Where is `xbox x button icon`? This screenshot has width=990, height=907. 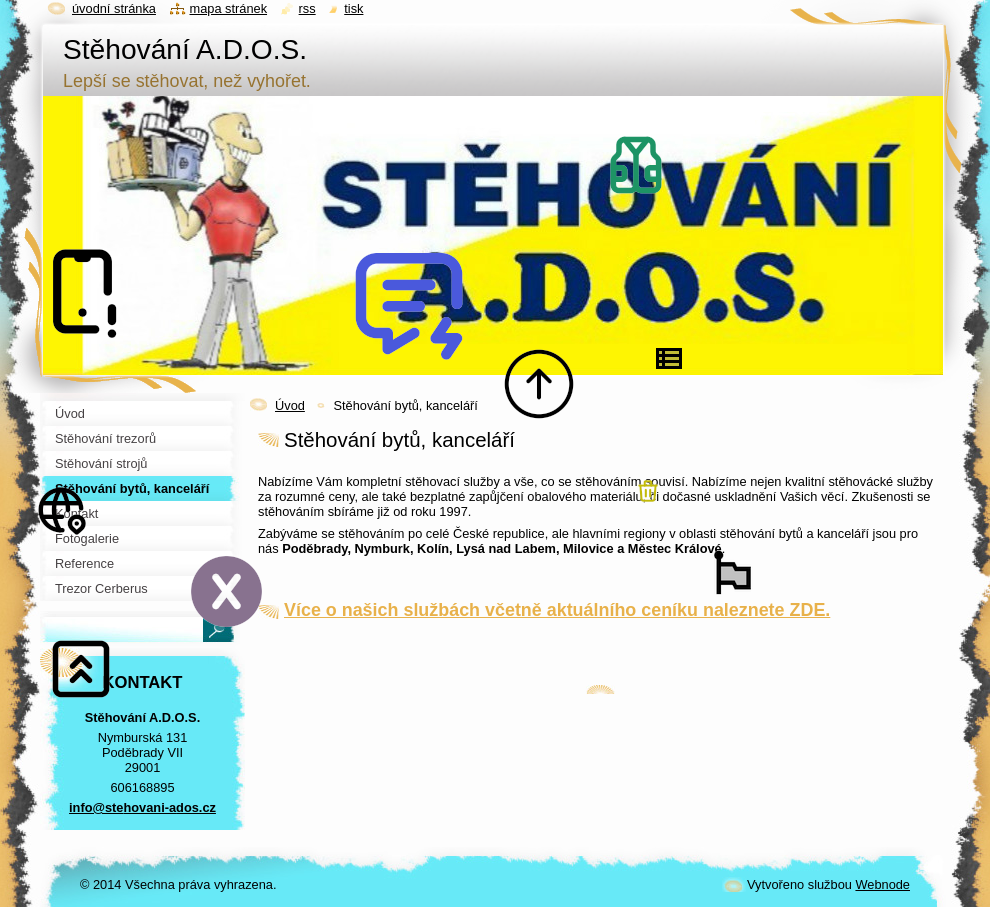 xbox x button icon is located at coordinates (226, 591).